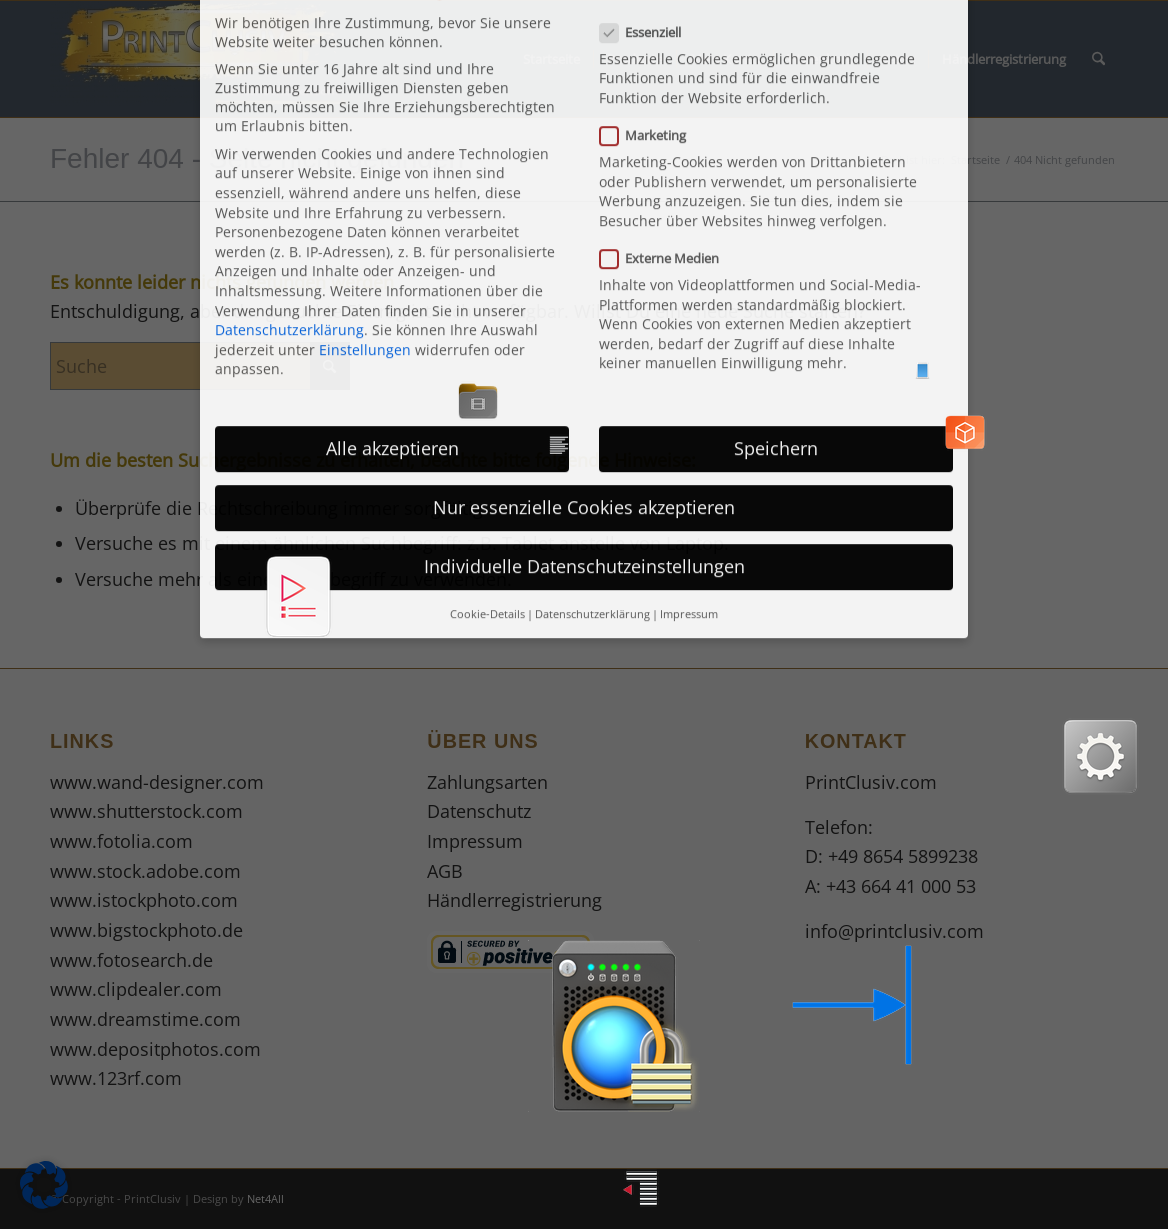 The image size is (1168, 1229). Describe the element at coordinates (1100, 756) in the screenshot. I see `executable file or application ready to run` at that location.